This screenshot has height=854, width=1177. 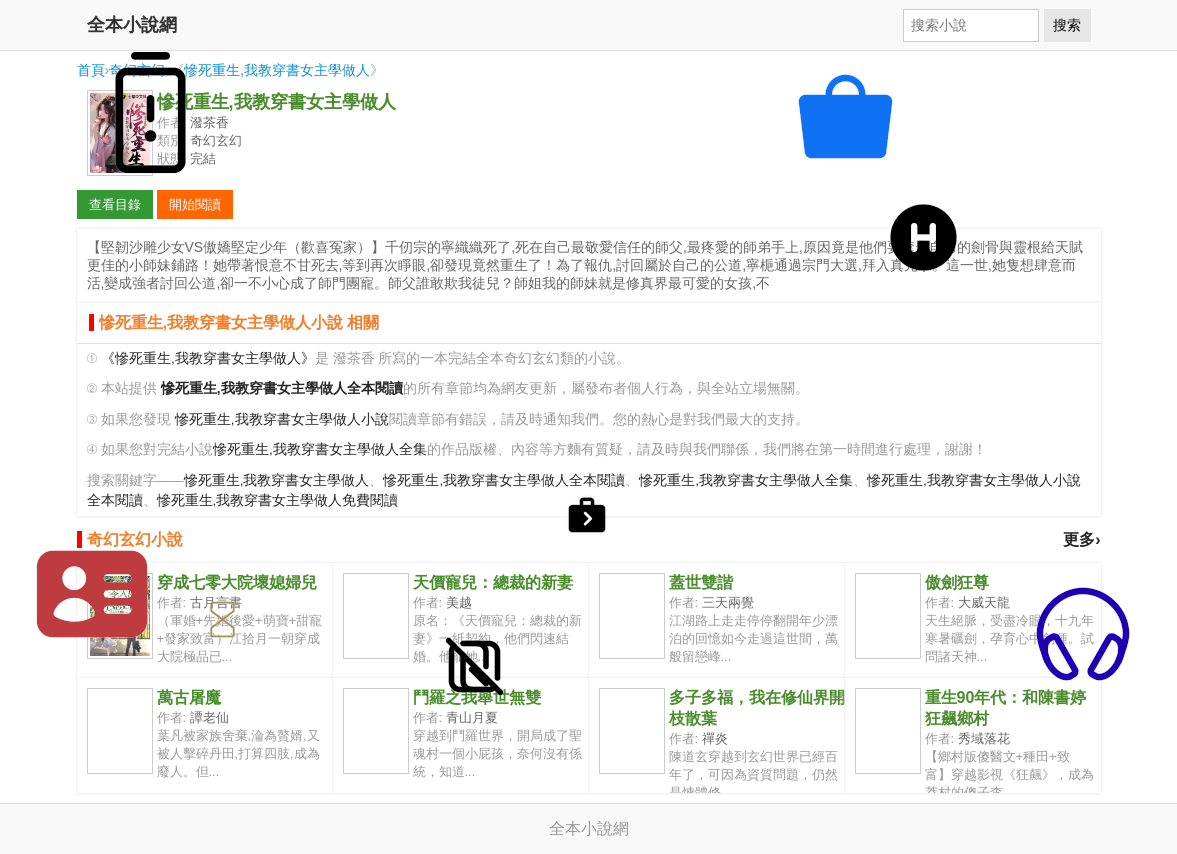 What do you see at coordinates (1083, 634) in the screenshot?
I see `contact customer support` at bounding box center [1083, 634].